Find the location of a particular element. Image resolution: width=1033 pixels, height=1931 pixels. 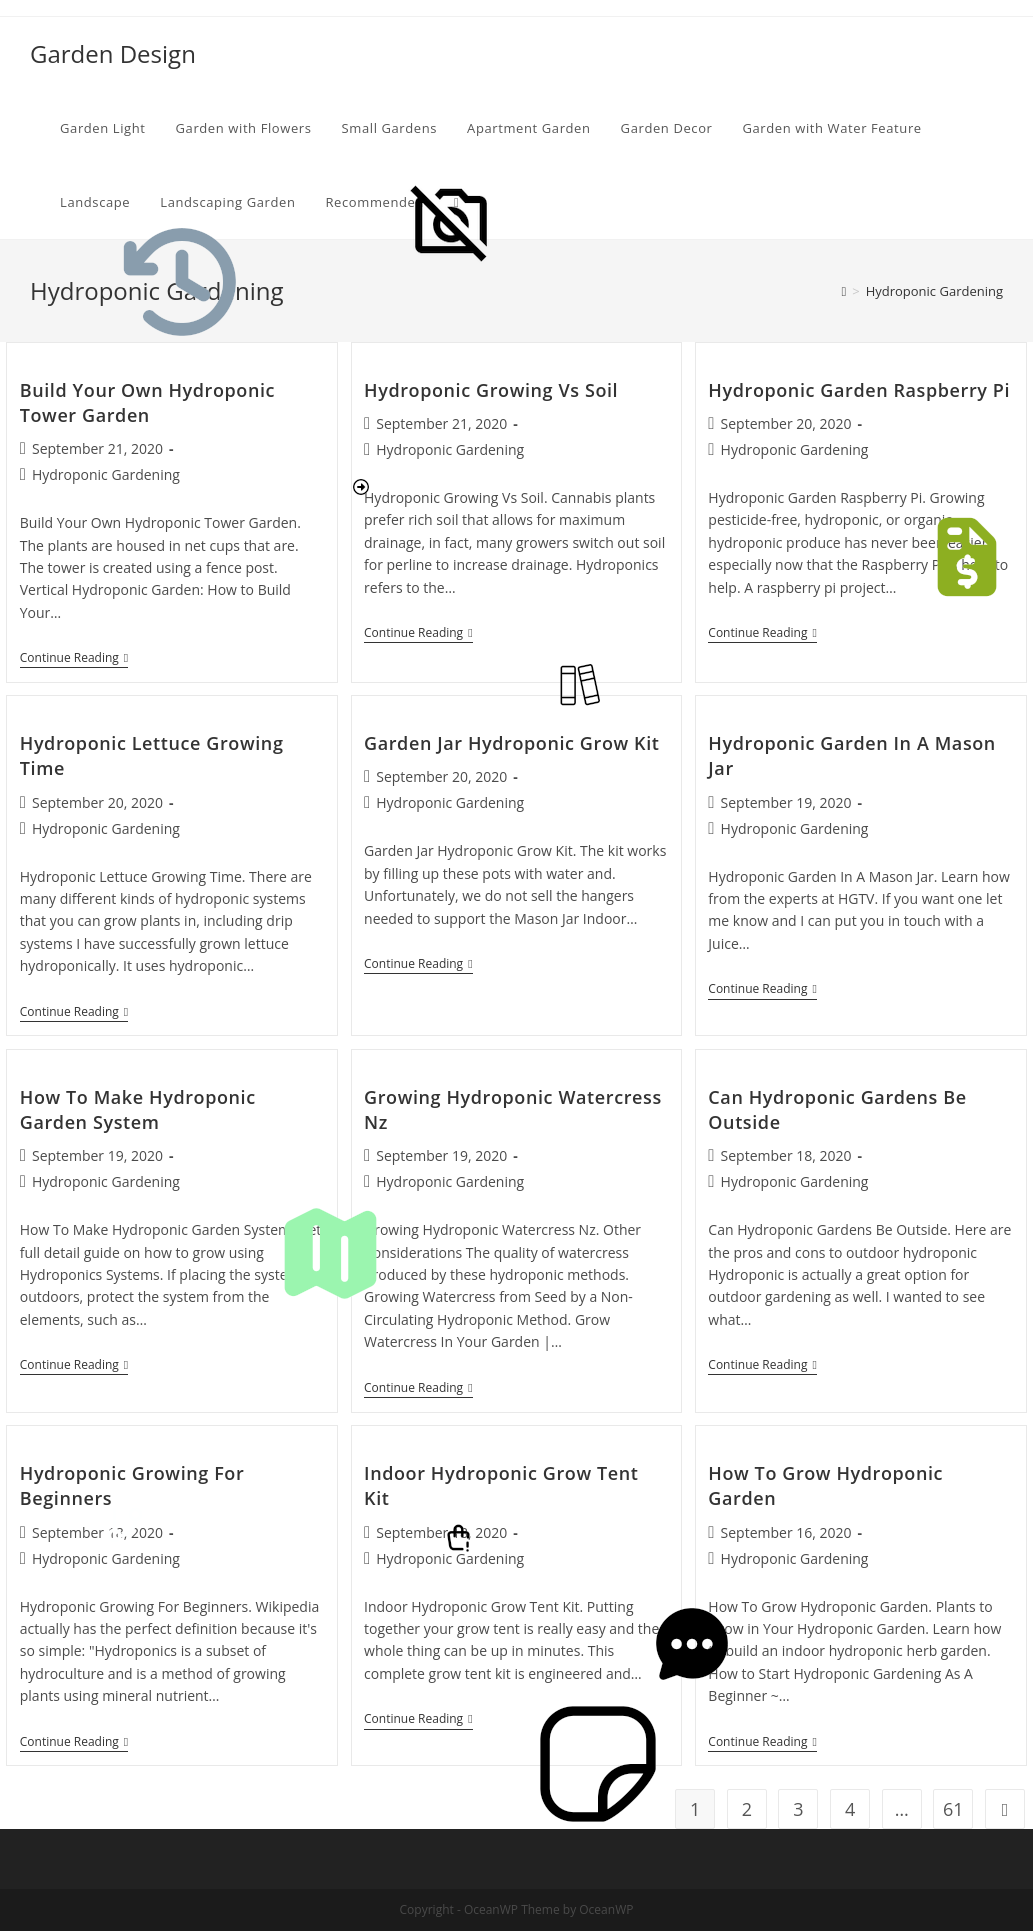

view or manage git branches is located at coordinates (125, 1525).